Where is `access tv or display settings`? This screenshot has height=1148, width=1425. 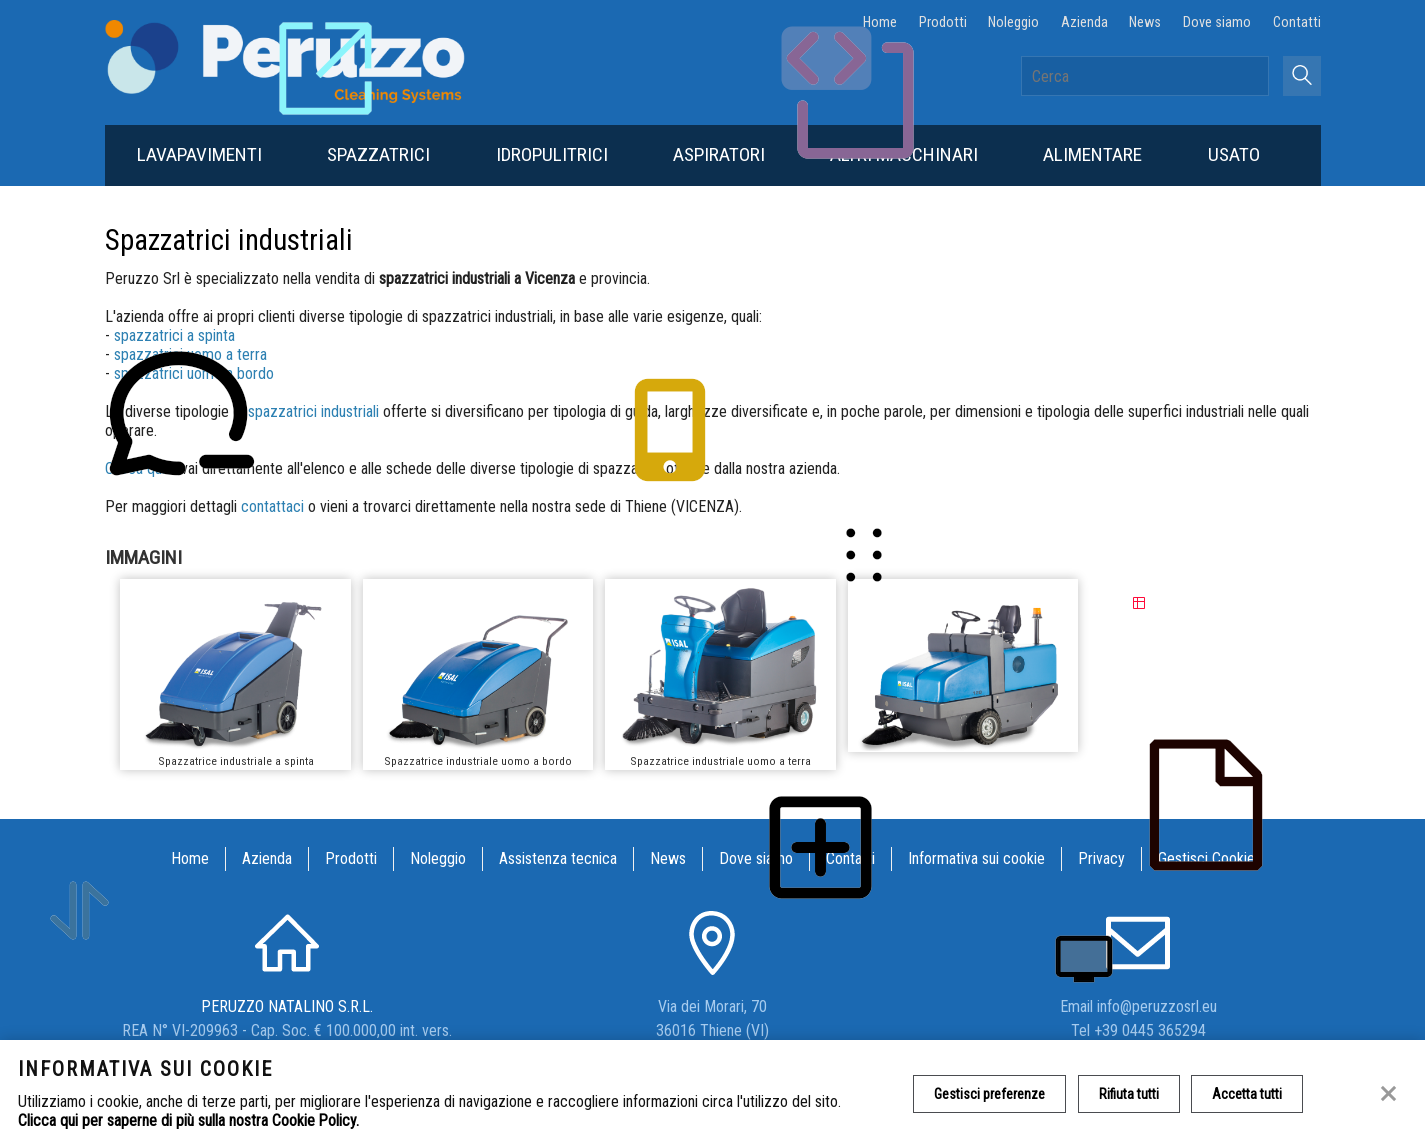 access tv or display settings is located at coordinates (1084, 959).